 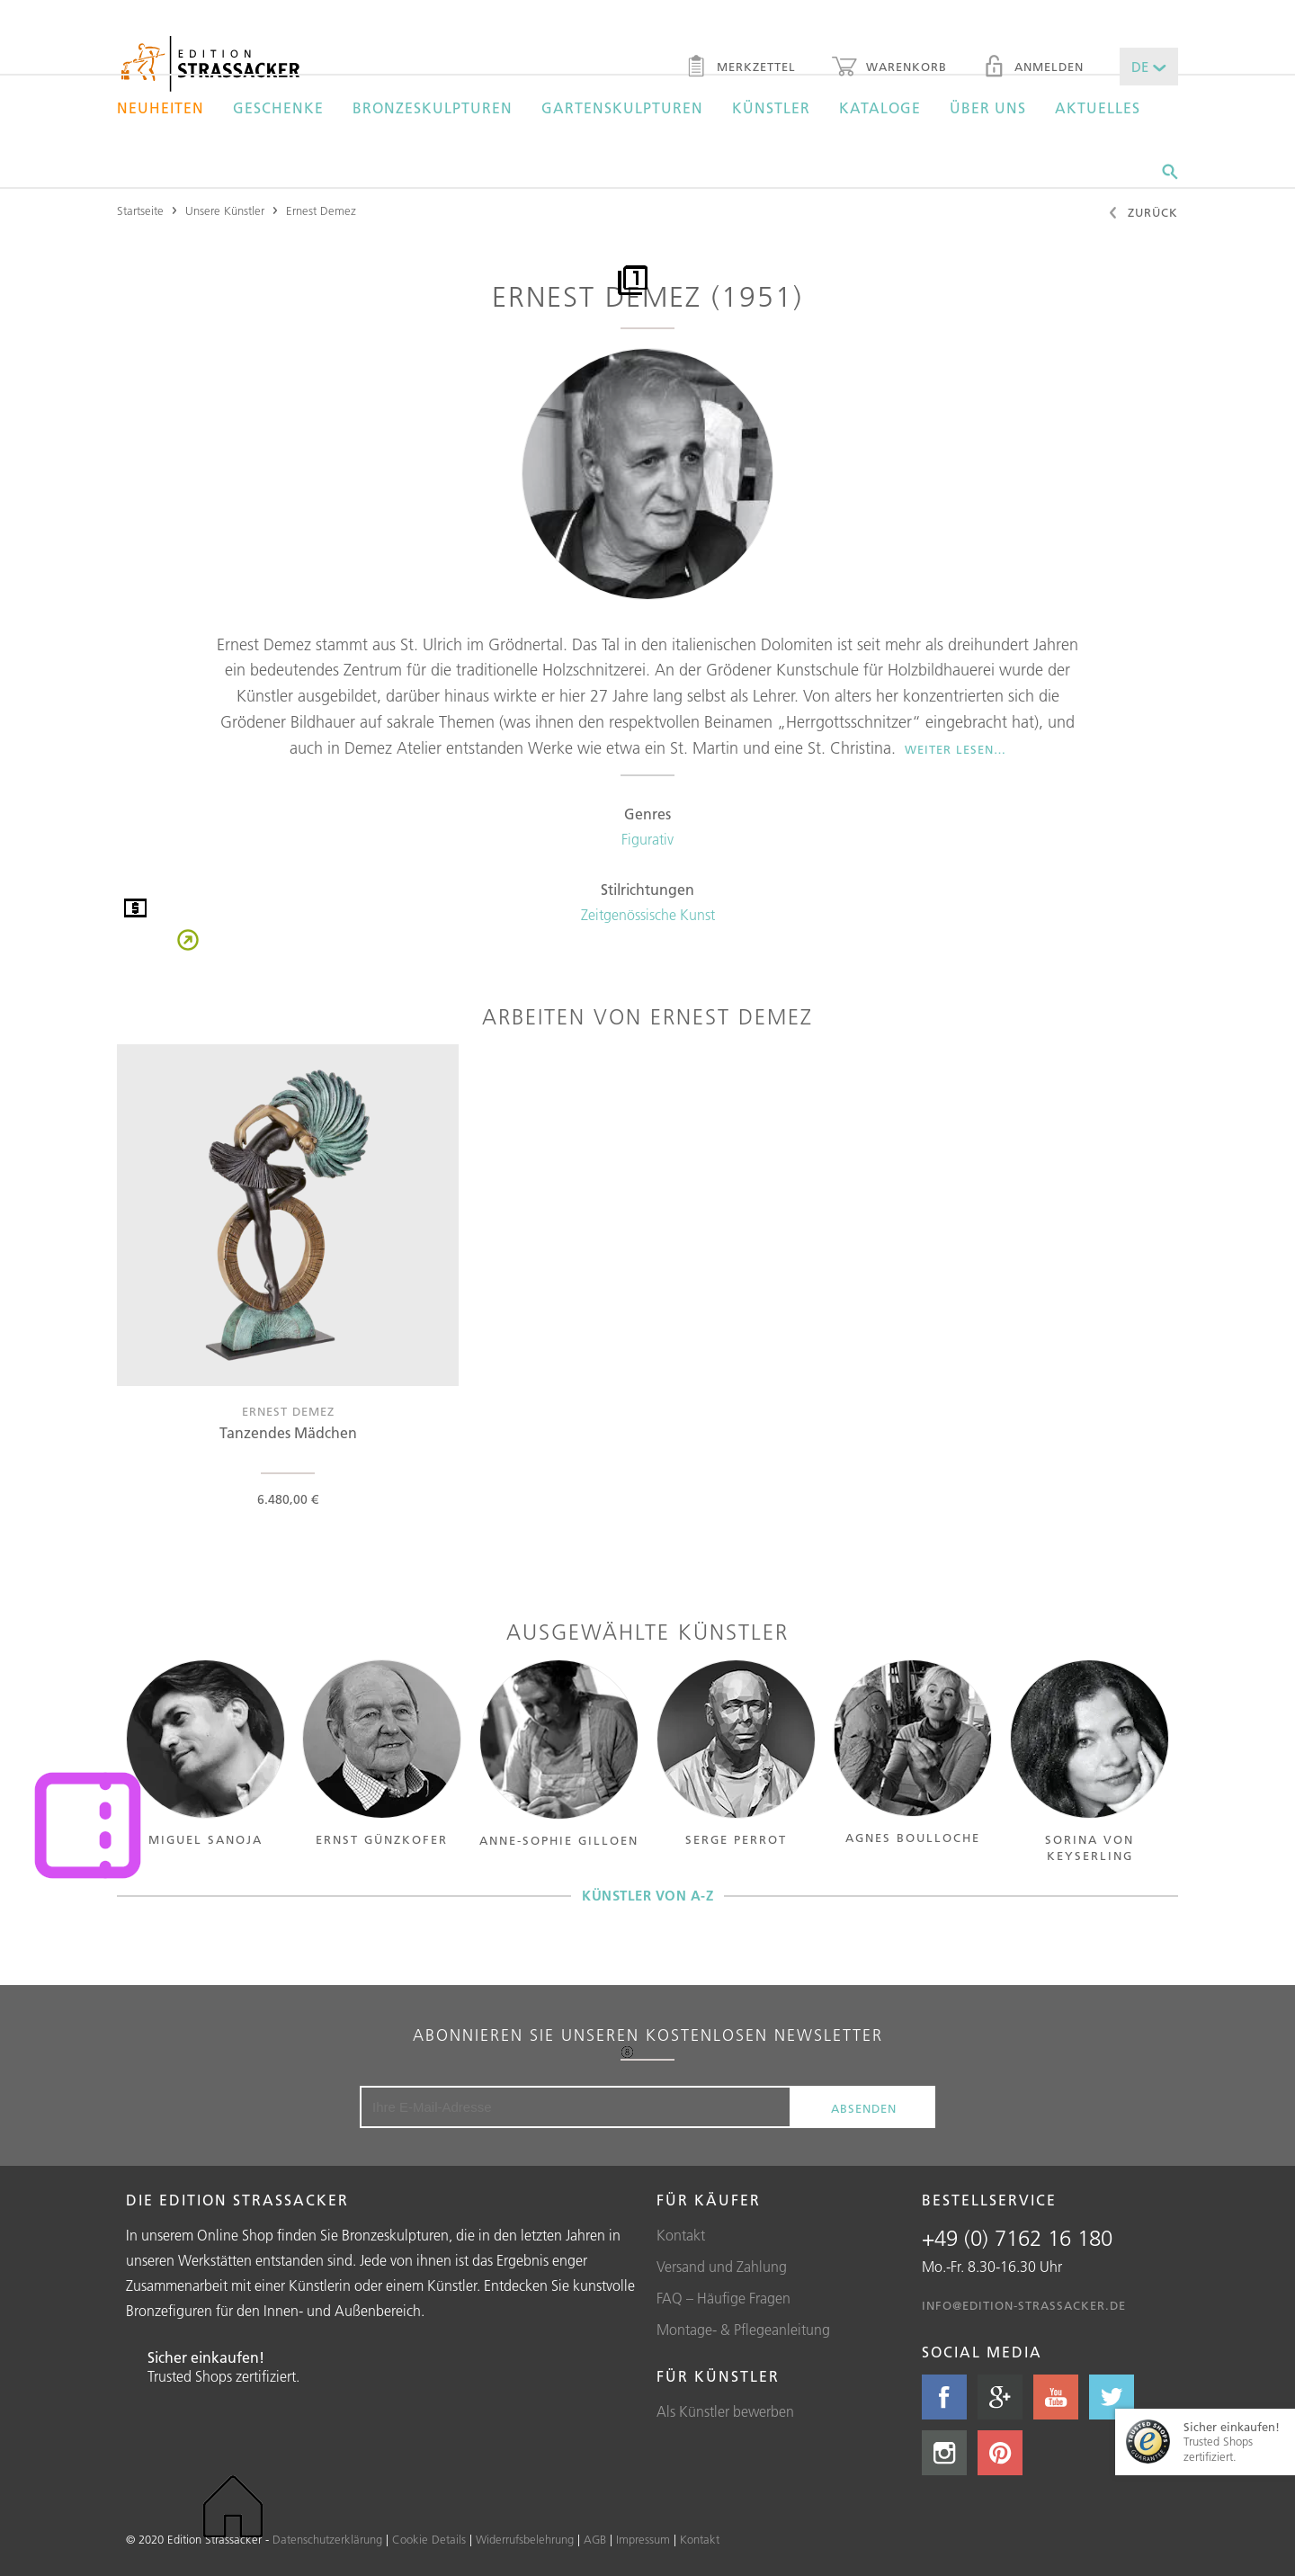 What do you see at coordinates (135, 908) in the screenshot?
I see `find nearby ATMs or cash machines` at bounding box center [135, 908].